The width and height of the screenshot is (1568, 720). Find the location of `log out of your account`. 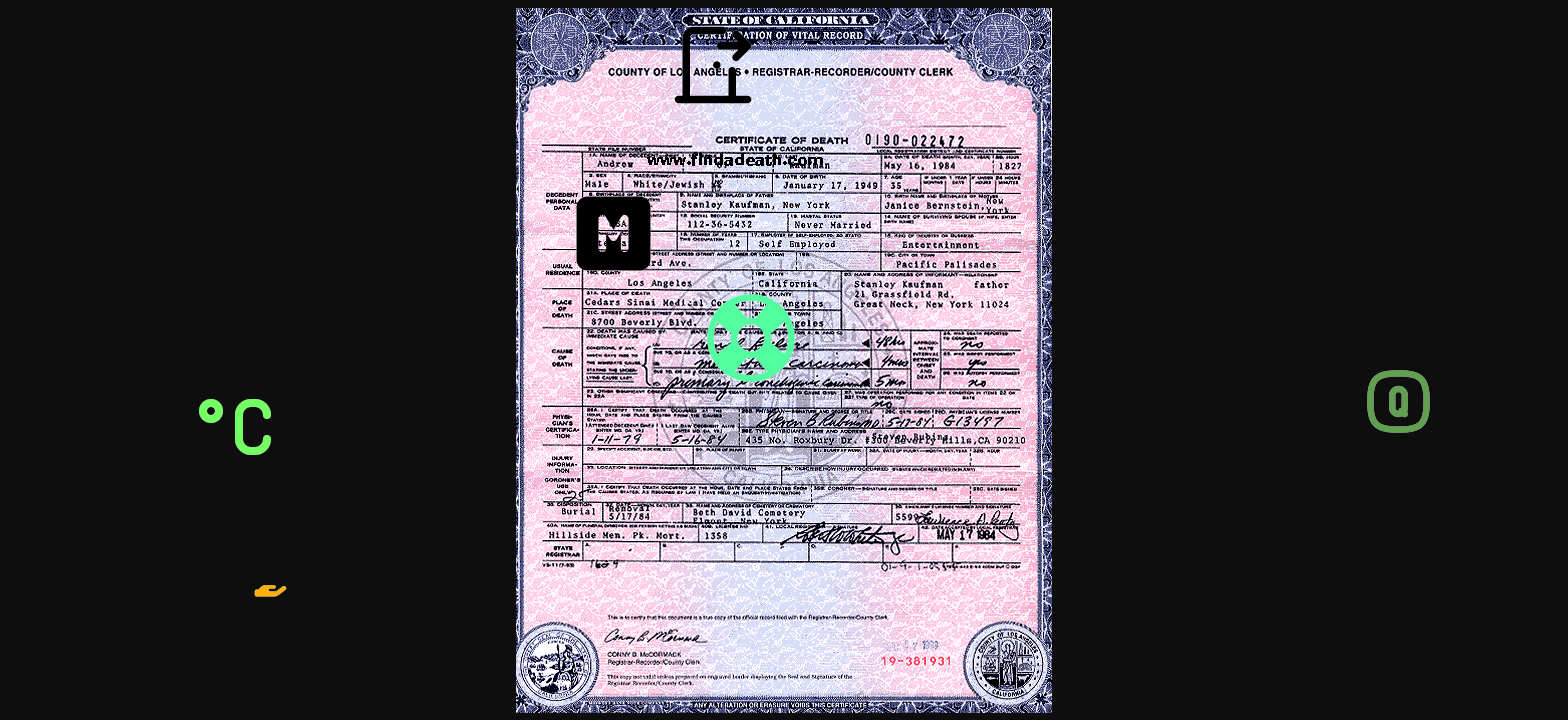

log out of your account is located at coordinates (713, 65).